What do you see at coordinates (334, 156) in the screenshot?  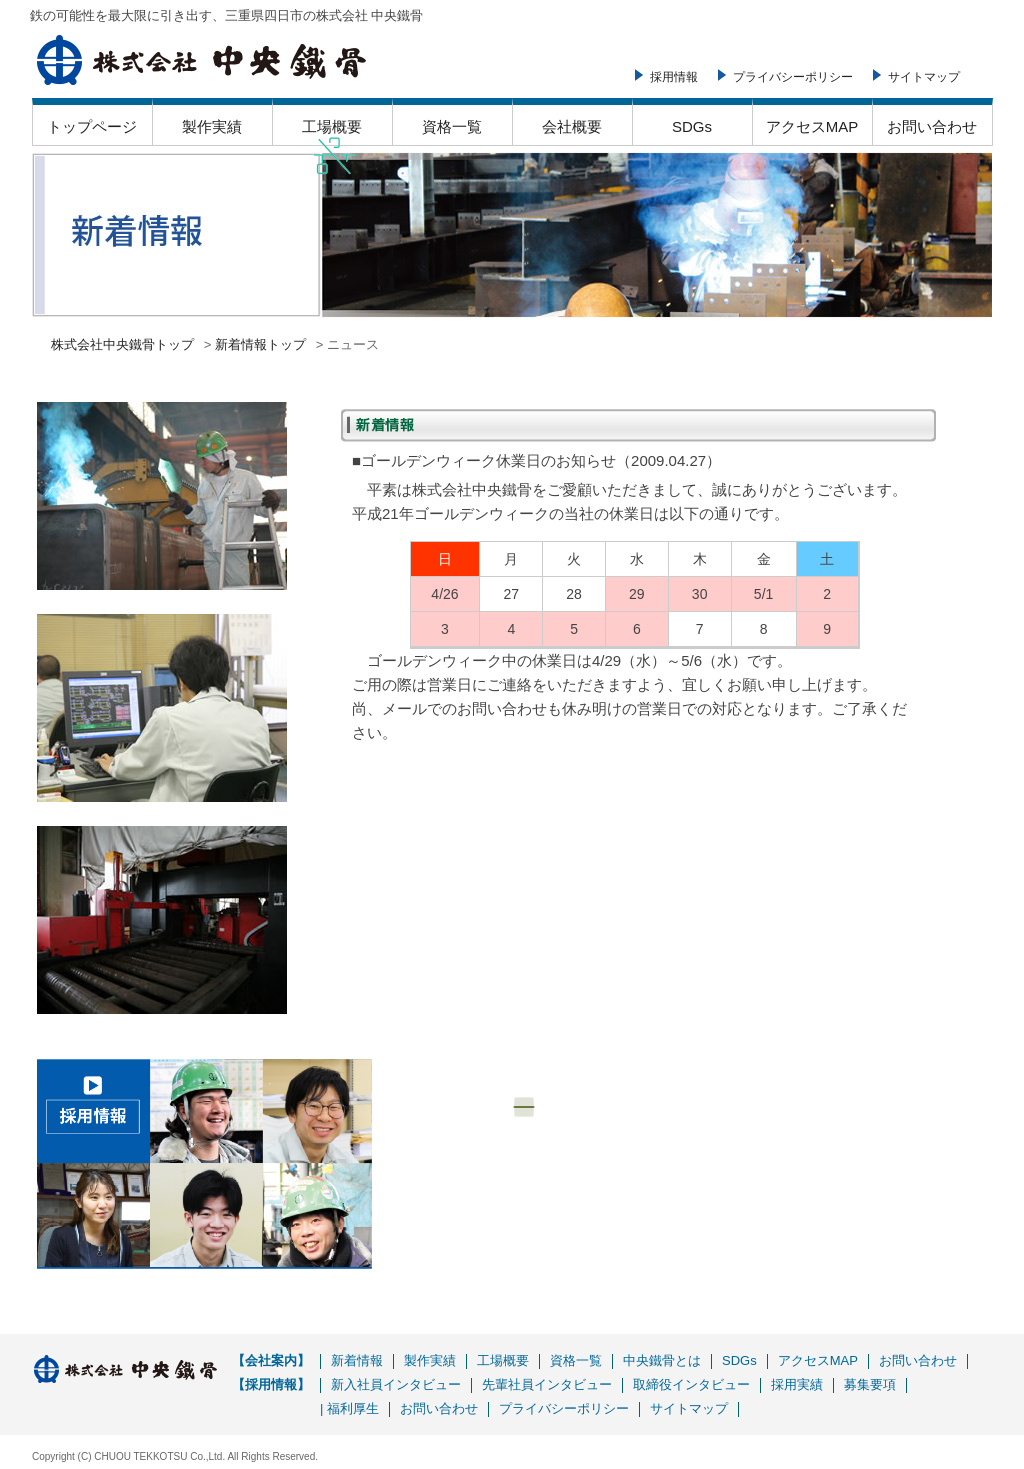 I see `network connection unavailable or disabled` at bounding box center [334, 156].